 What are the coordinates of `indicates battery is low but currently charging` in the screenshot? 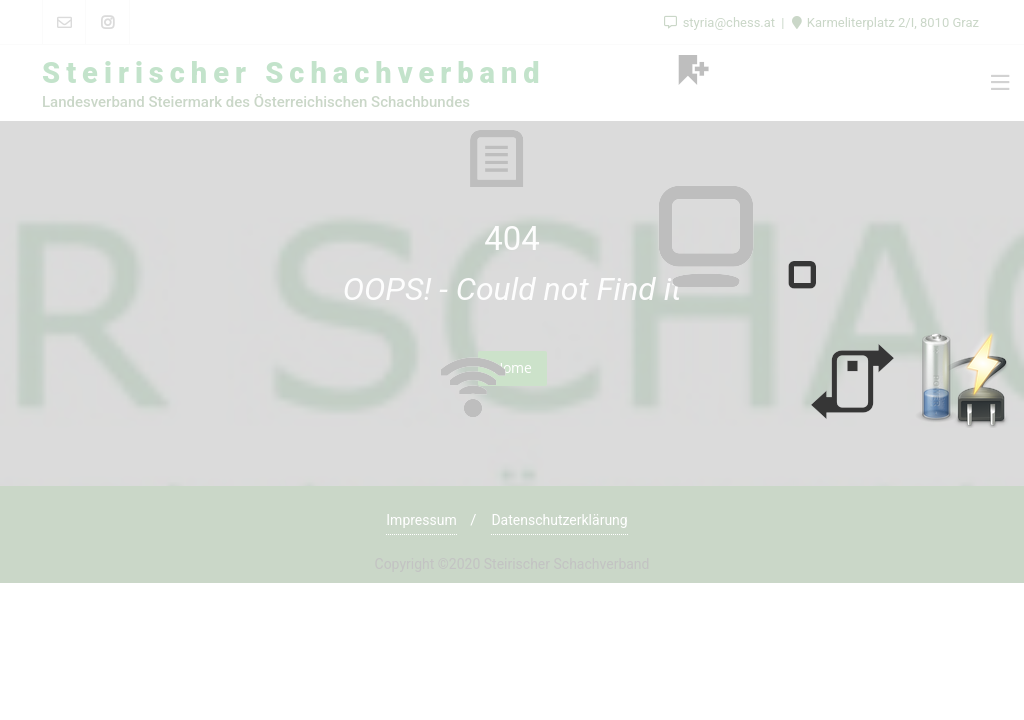 It's located at (959, 378).